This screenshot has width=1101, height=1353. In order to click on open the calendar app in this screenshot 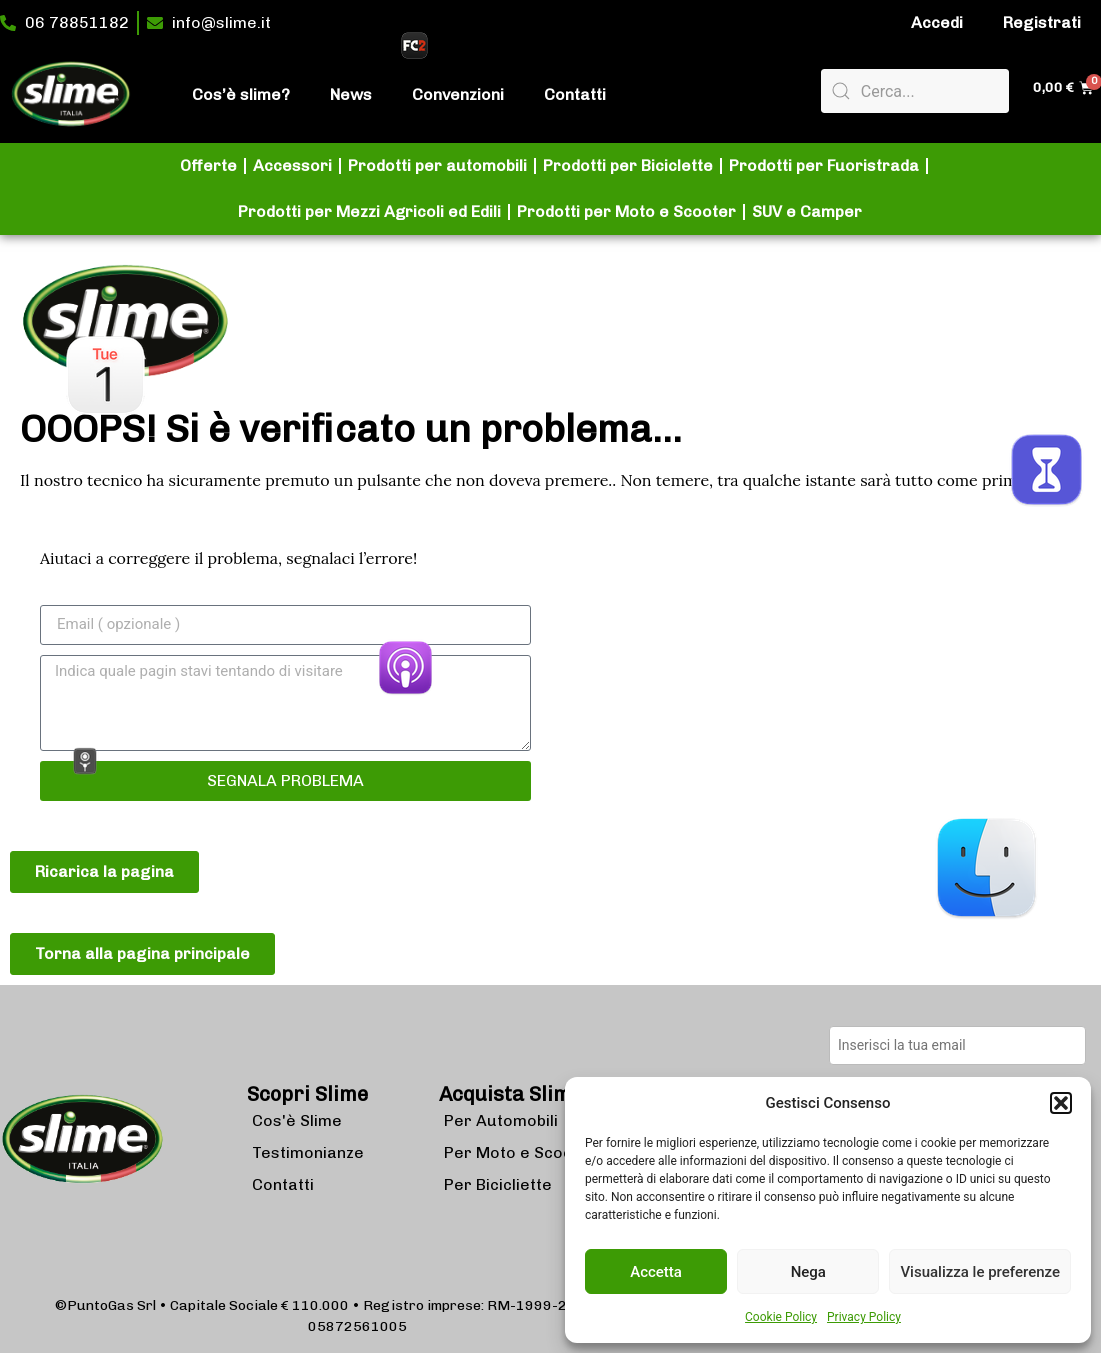, I will do `click(105, 375)`.